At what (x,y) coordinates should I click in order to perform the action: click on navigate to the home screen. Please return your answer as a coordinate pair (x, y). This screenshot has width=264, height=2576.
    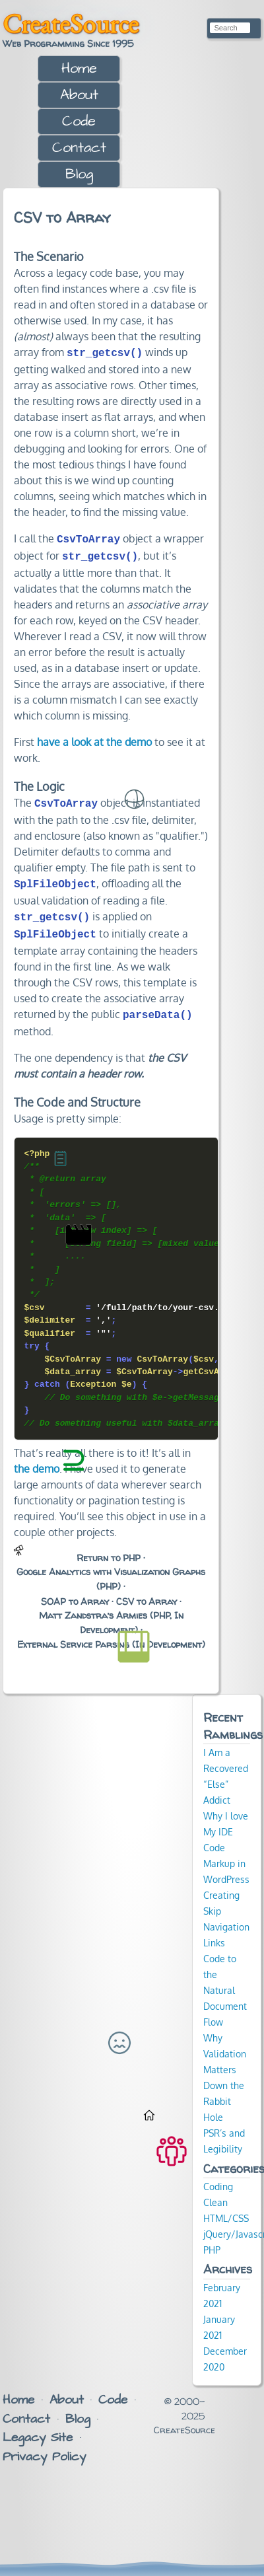
    Looking at the image, I should click on (149, 2116).